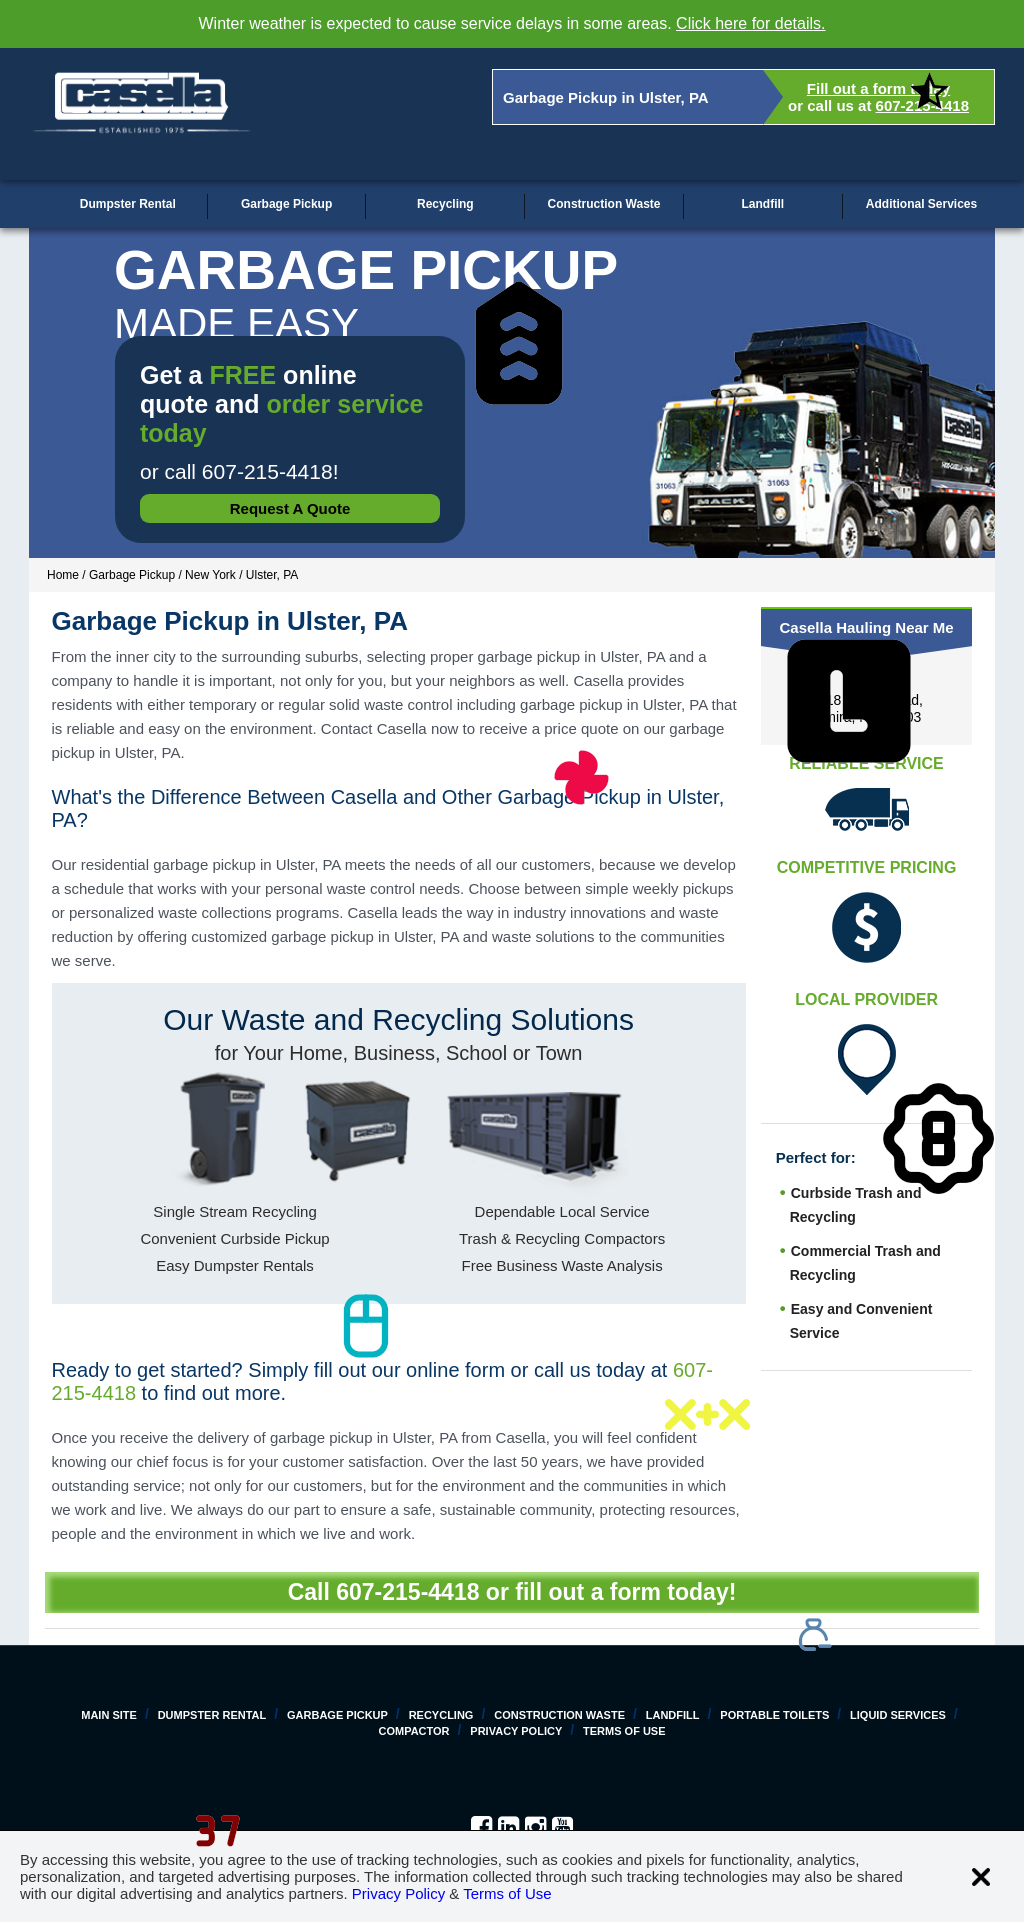 The height and width of the screenshot is (1922, 1024). I want to click on indicates an item or category labeled "L", so click(849, 701).